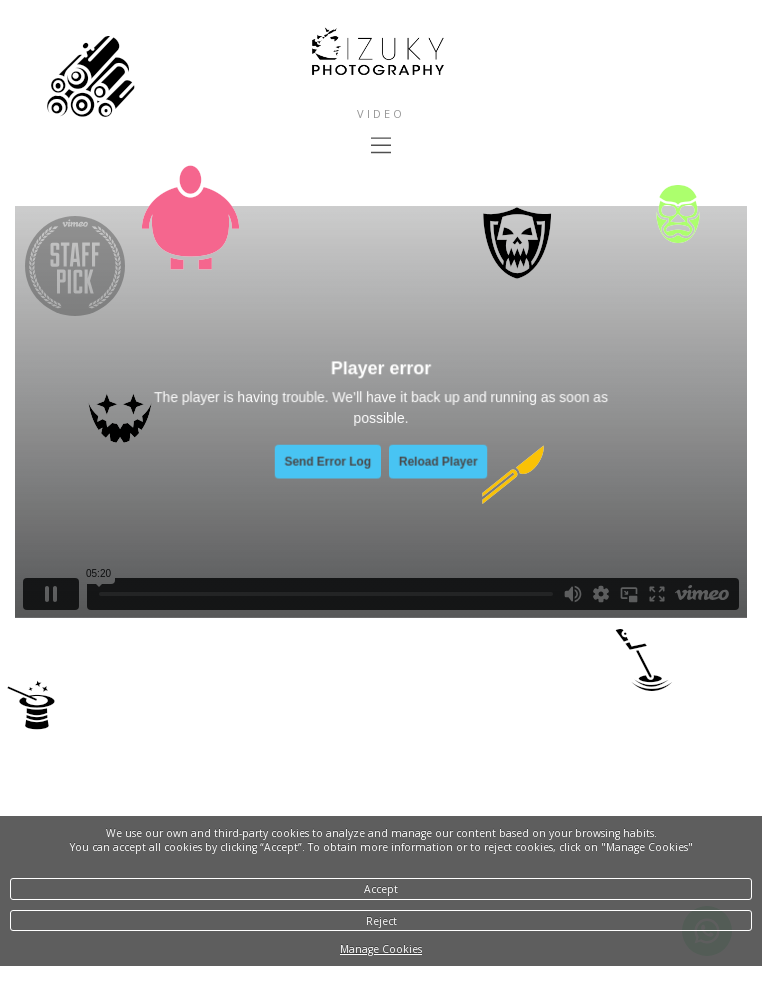 Image resolution: width=762 pixels, height=986 pixels. What do you see at coordinates (517, 243) in the screenshot?
I see `indicates a security threat or danger warning` at bounding box center [517, 243].